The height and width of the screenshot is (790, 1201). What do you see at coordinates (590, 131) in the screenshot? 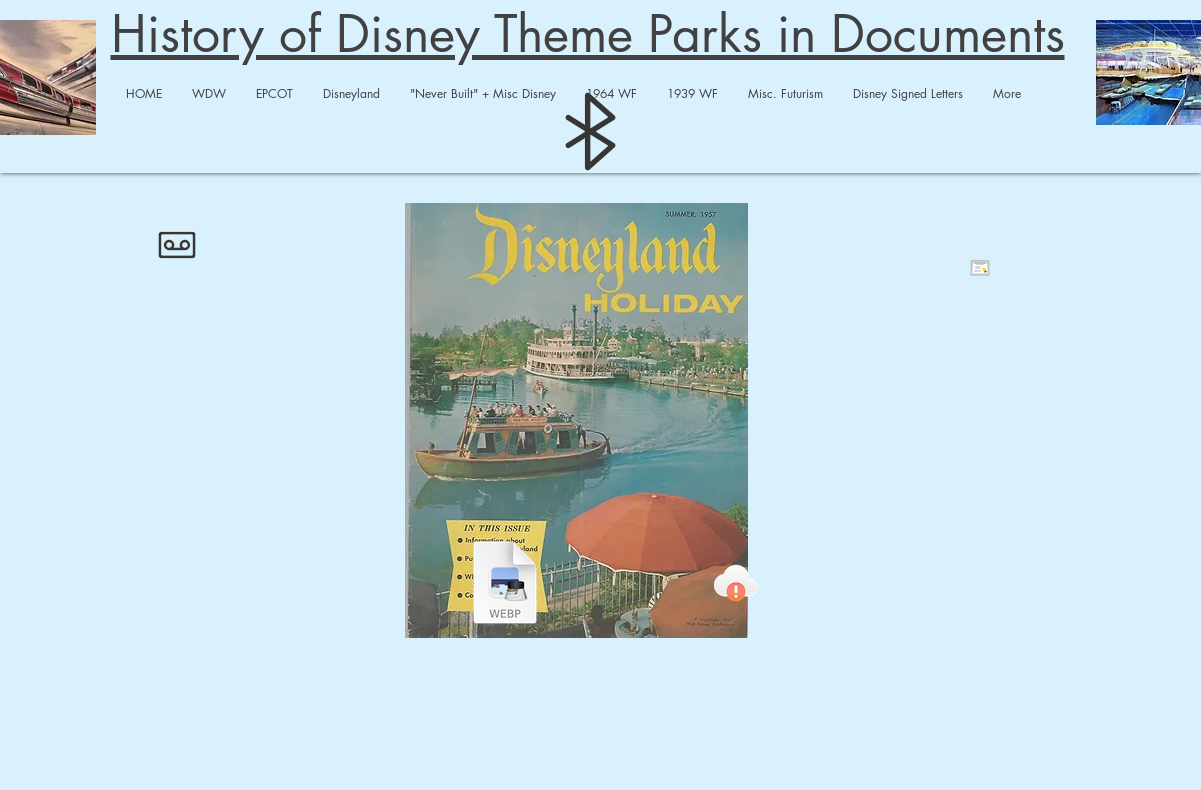
I see `access bluetooth settings` at bounding box center [590, 131].